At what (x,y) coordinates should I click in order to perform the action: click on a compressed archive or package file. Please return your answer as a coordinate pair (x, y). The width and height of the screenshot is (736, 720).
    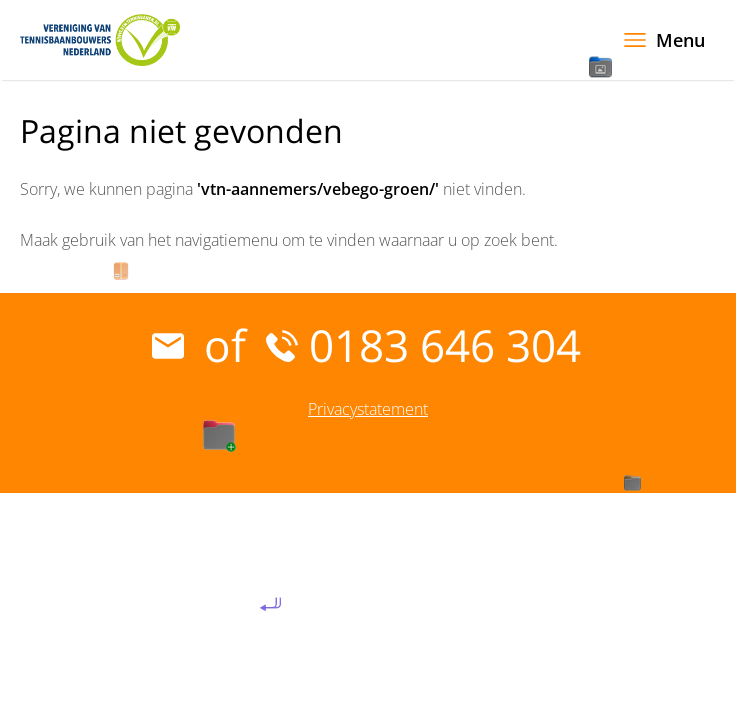
    Looking at the image, I should click on (121, 271).